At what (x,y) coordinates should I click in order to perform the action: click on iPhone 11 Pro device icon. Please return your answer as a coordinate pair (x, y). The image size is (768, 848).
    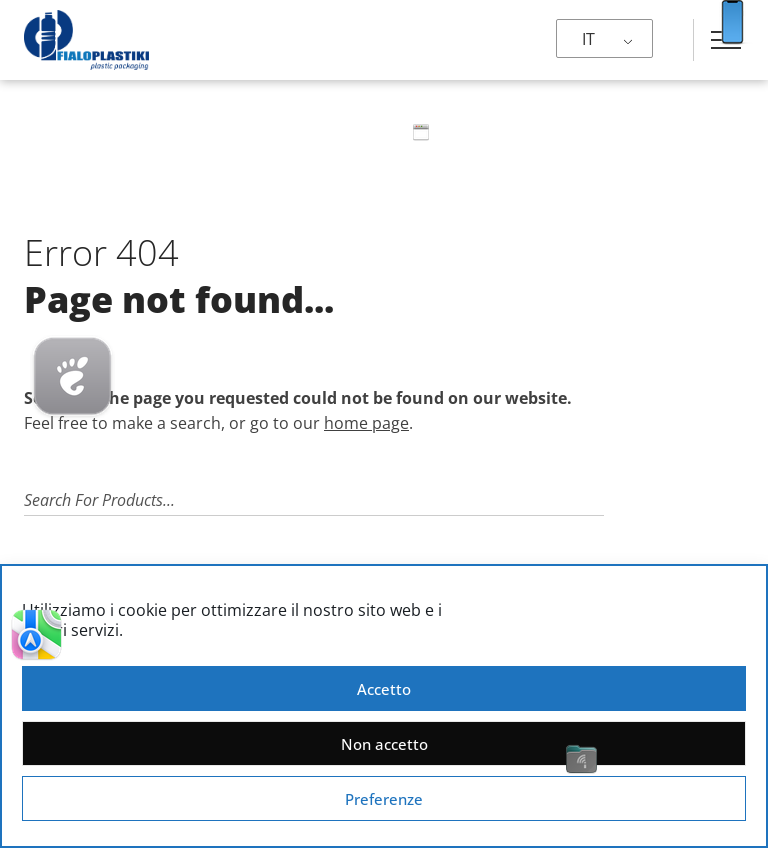
    Looking at the image, I should click on (732, 22).